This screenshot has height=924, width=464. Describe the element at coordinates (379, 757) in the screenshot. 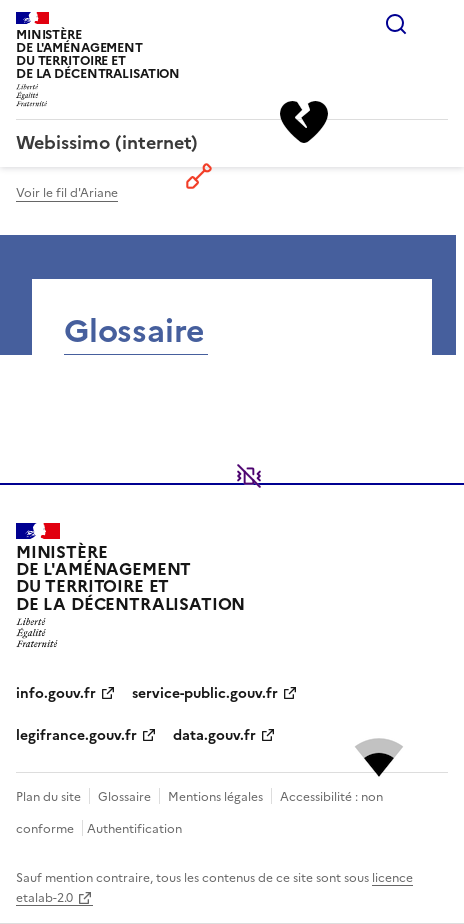

I see `indicates weak wifi signal strength` at that location.